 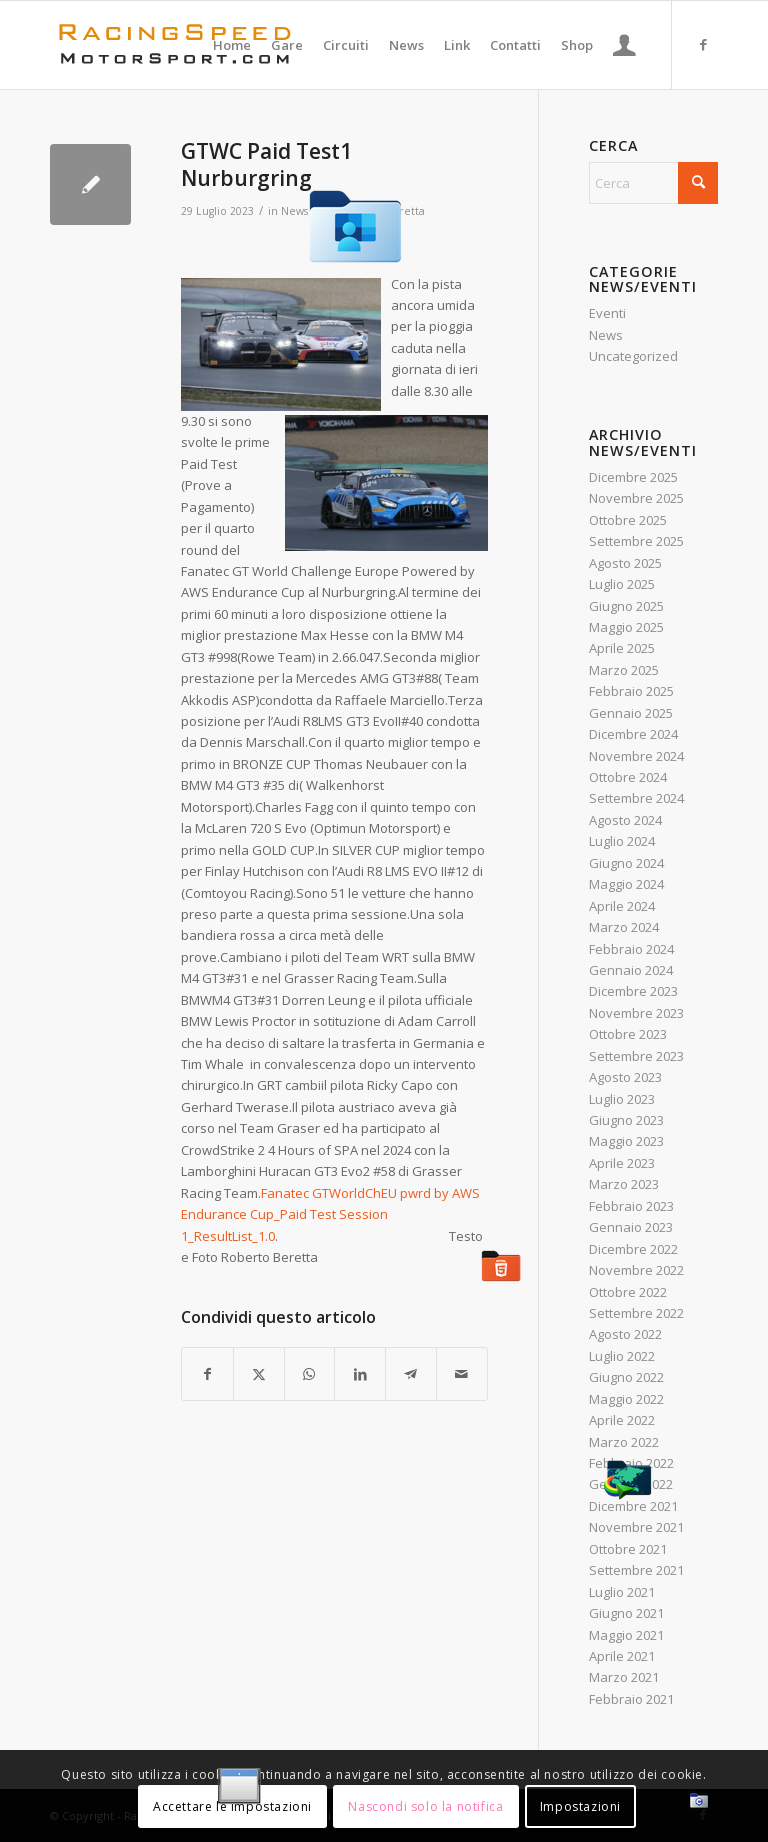 What do you see at coordinates (239, 1785) in the screenshot?
I see `compactflash memory card storage device` at bounding box center [239, 1785].